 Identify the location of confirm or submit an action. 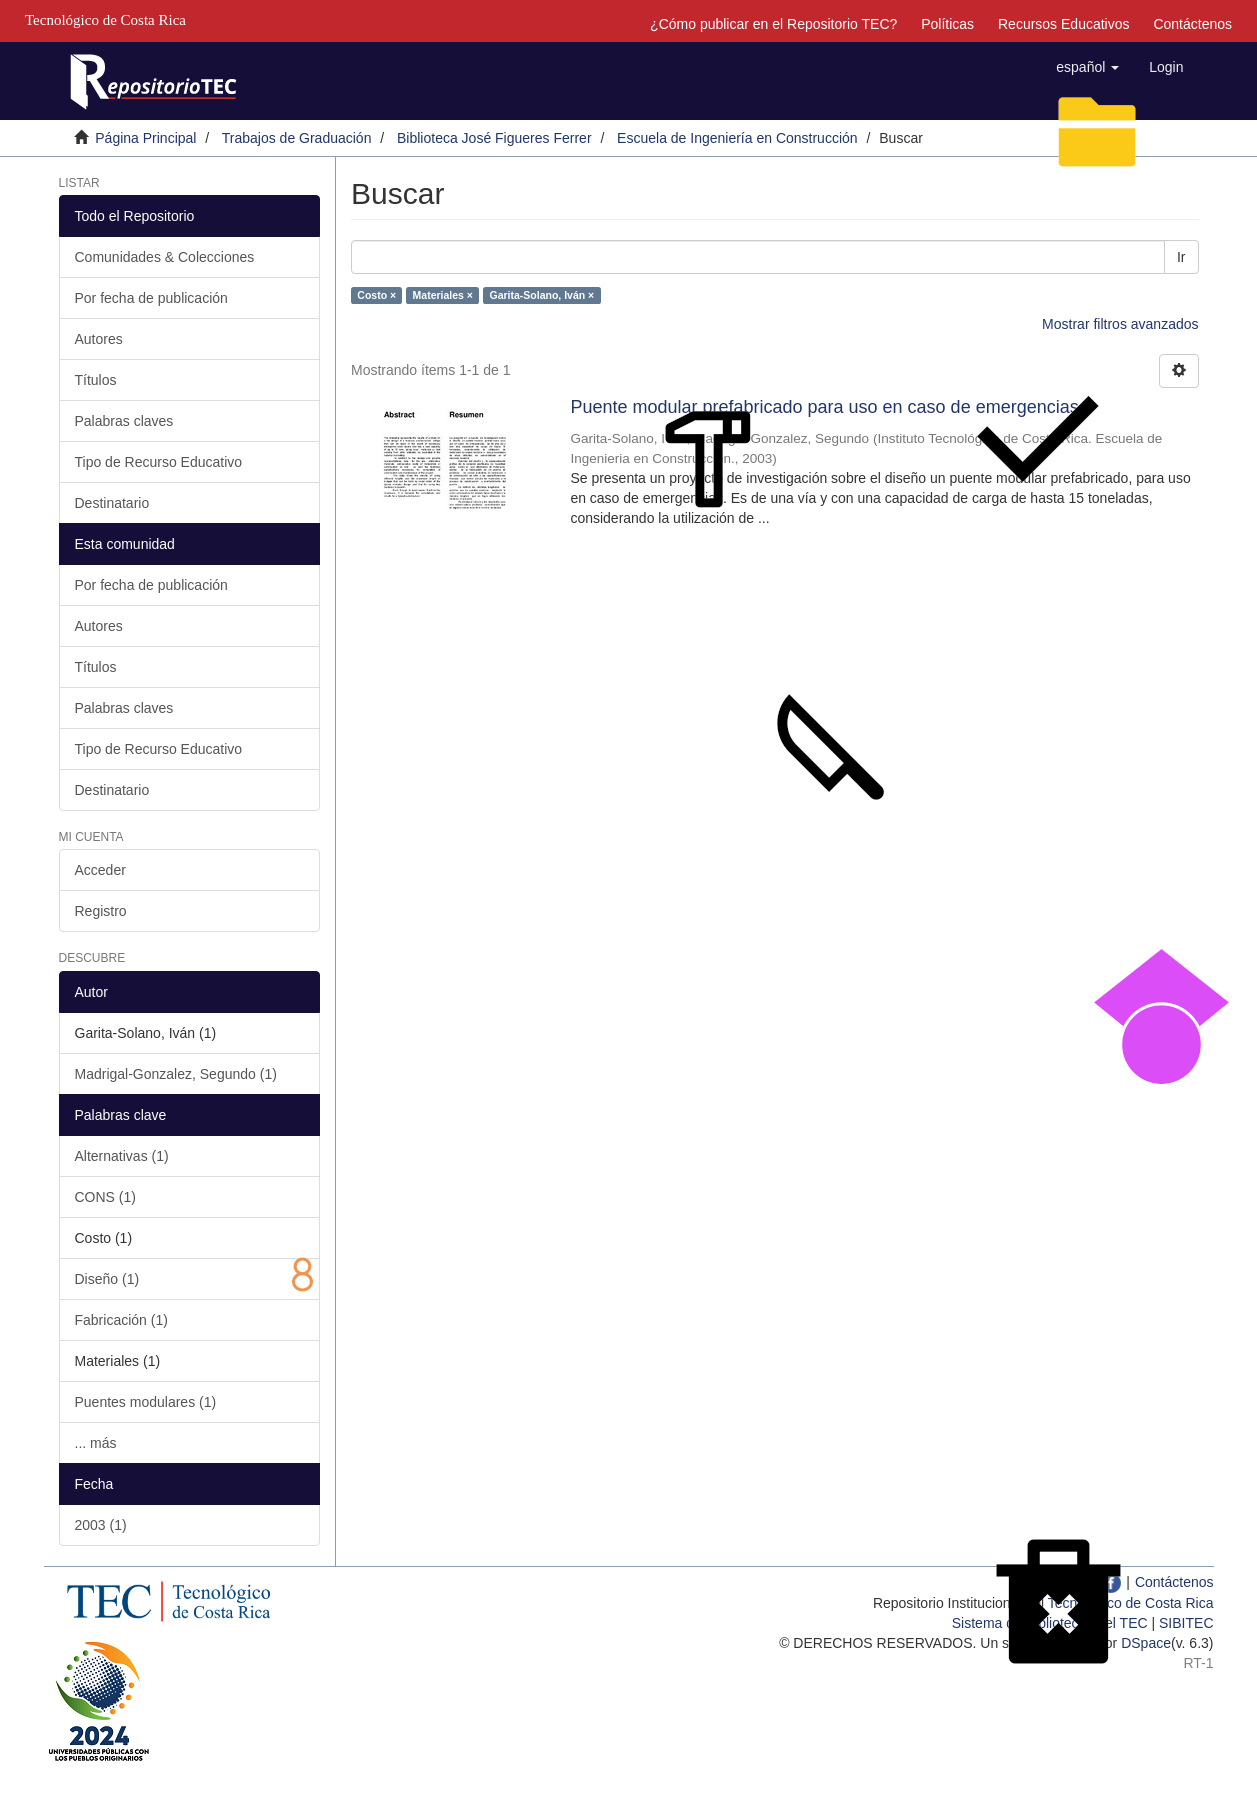
(1037, 439).